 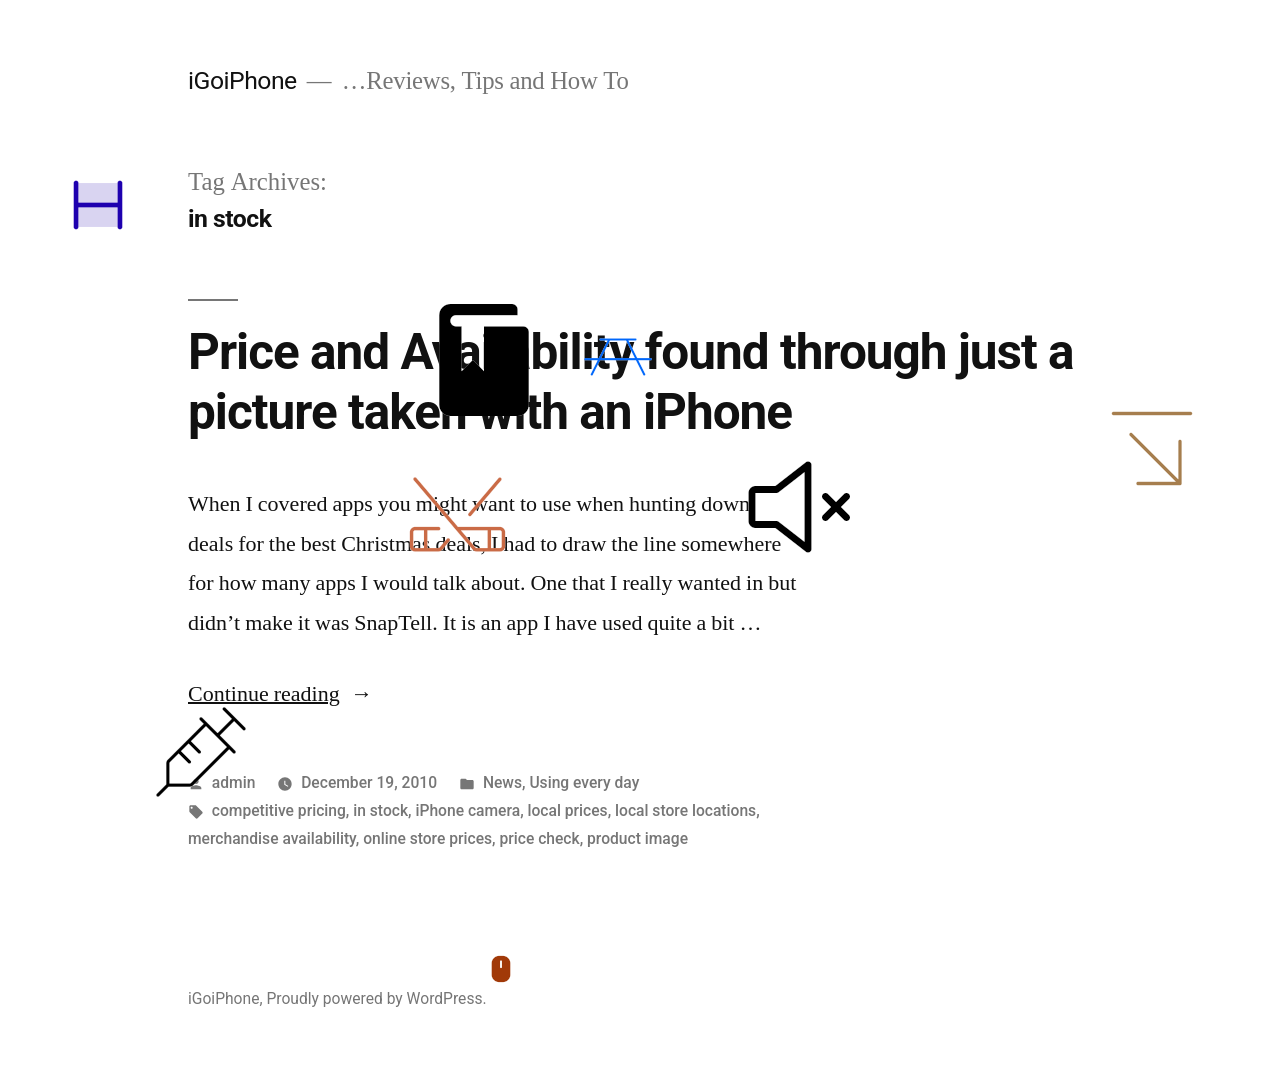 What do you see at coordinates (1152, 452) in the screenshot?
I see `move item to bottom-right corner` at bounding box center [1152, 452].